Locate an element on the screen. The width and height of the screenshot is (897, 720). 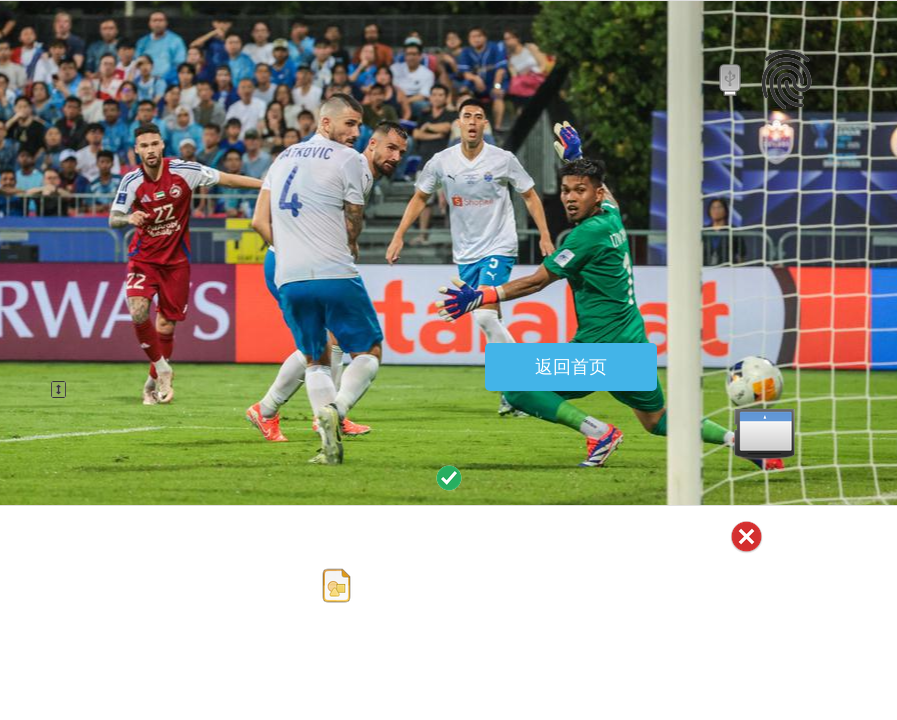
libreoffice draw document file is located at coordinates (336, 585).